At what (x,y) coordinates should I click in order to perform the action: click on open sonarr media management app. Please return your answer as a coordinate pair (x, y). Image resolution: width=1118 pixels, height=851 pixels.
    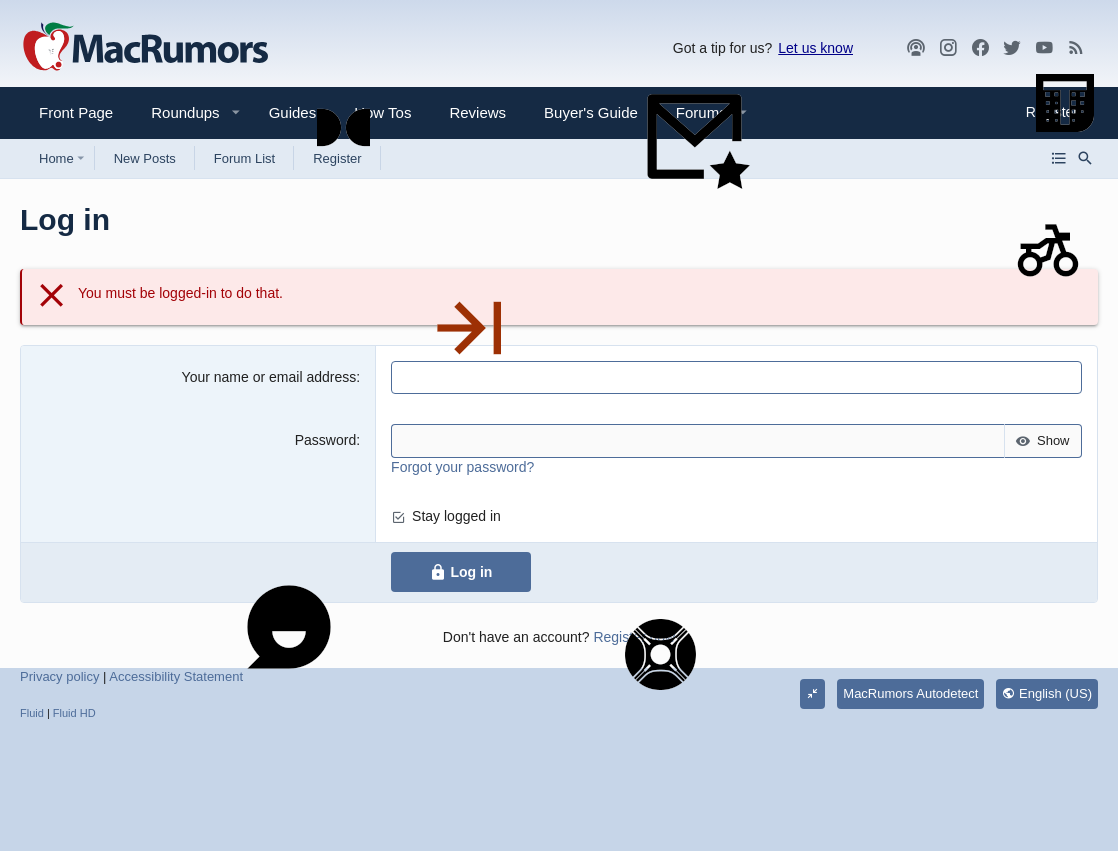
    Looking at the image, I should click on (660, 654).